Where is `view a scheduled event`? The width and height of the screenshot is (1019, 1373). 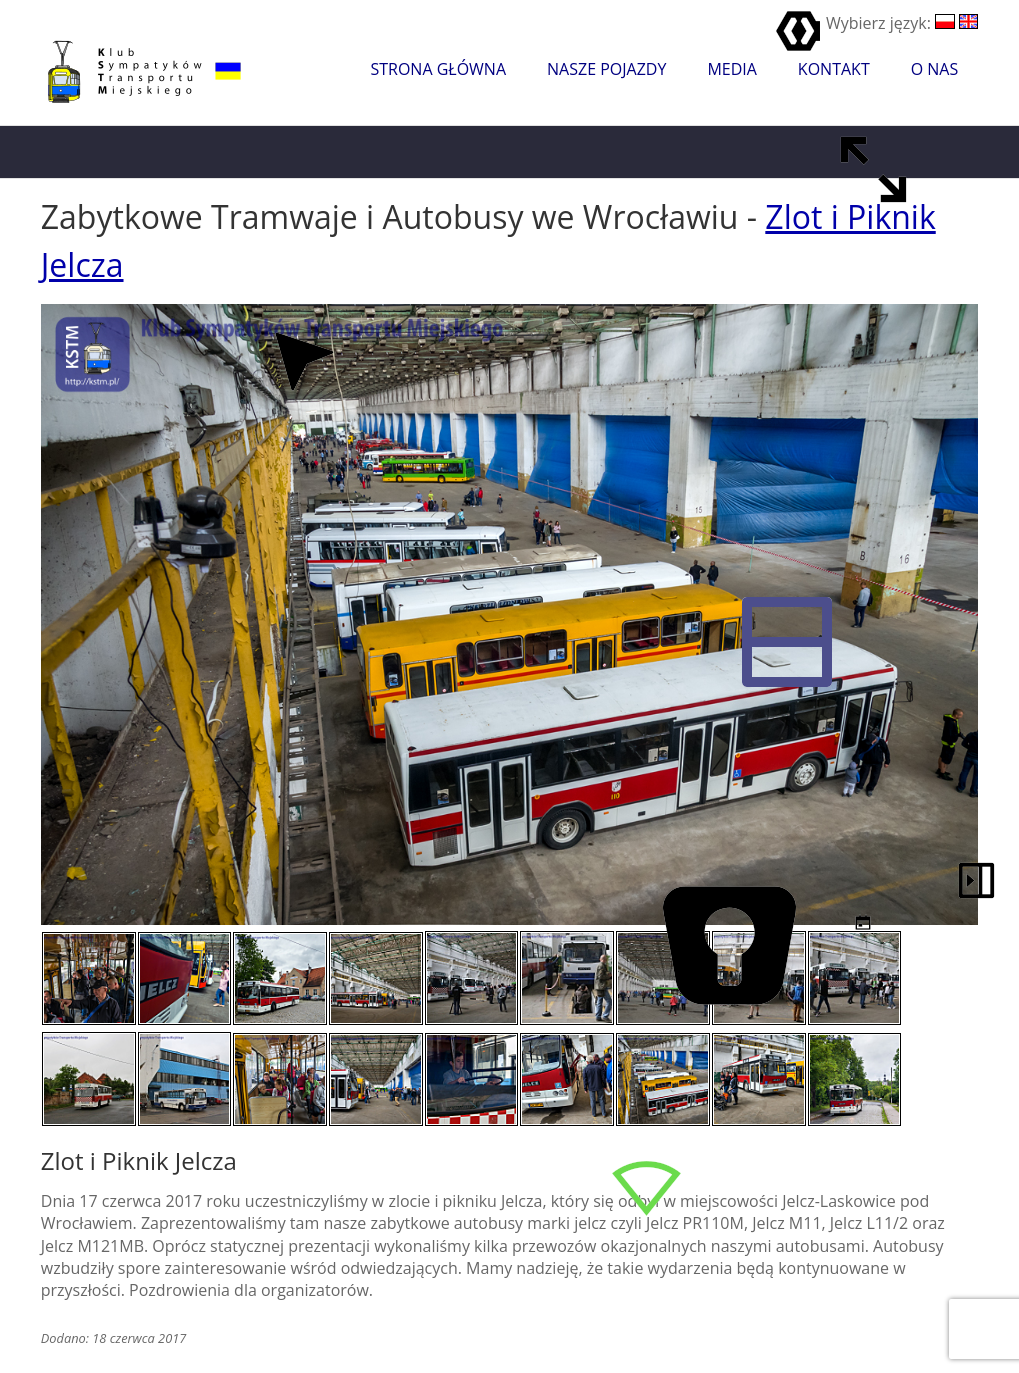 view a scheduled event is located at coordinates (863, 923).